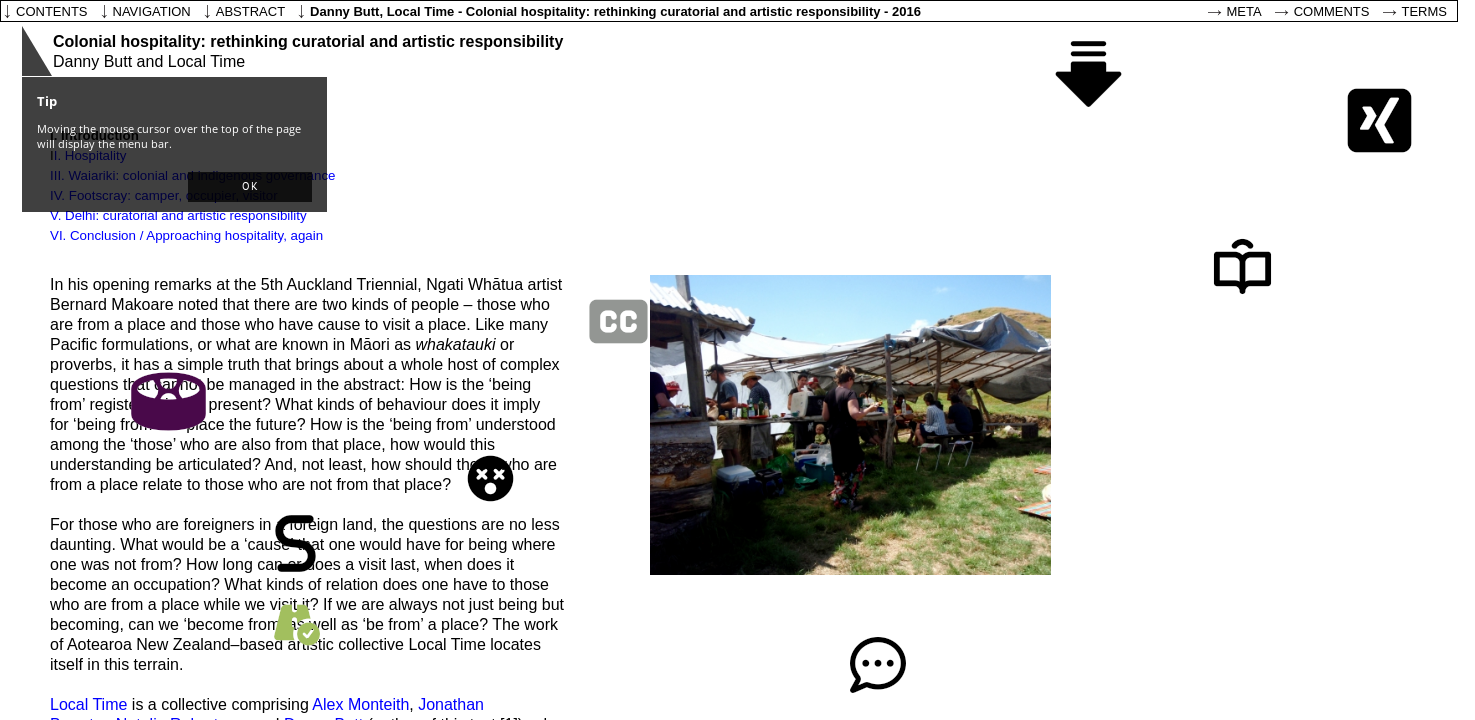  What do you see at coordinates (1242, 265) in the screenshot?
I see `access your contacts or address book` at bounding box center [1242, 265].